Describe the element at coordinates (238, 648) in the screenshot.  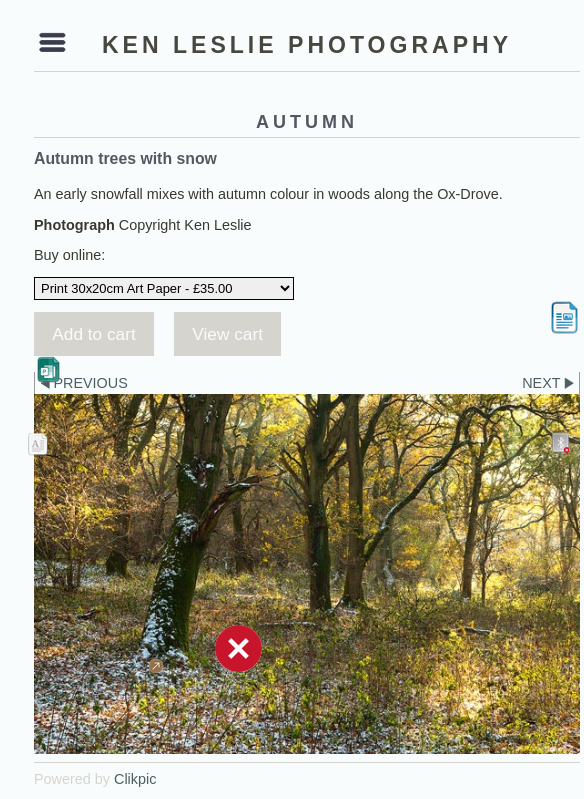
I see `cancel or close the current action` at that location.